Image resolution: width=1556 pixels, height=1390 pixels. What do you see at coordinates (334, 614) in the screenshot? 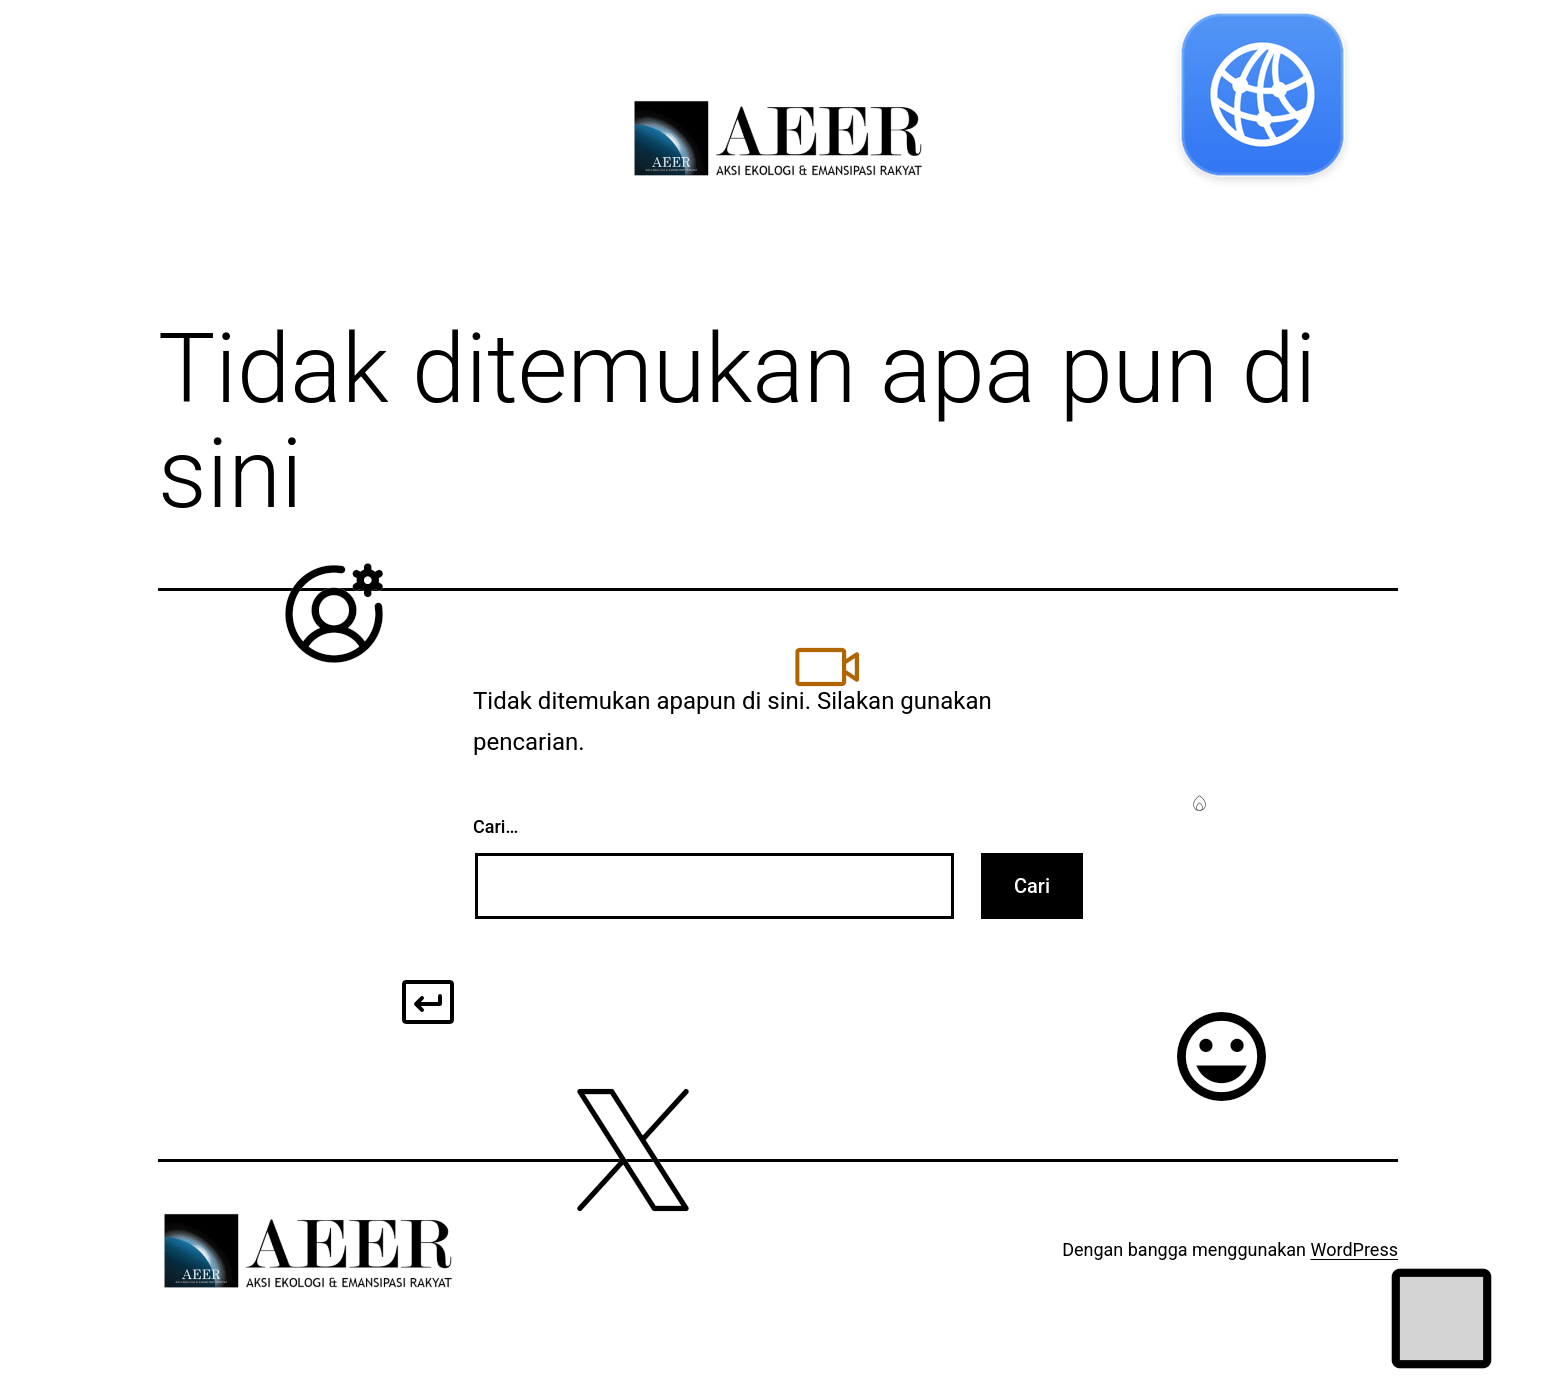
I see `access user profile settings` at bounding box center [334, 614].